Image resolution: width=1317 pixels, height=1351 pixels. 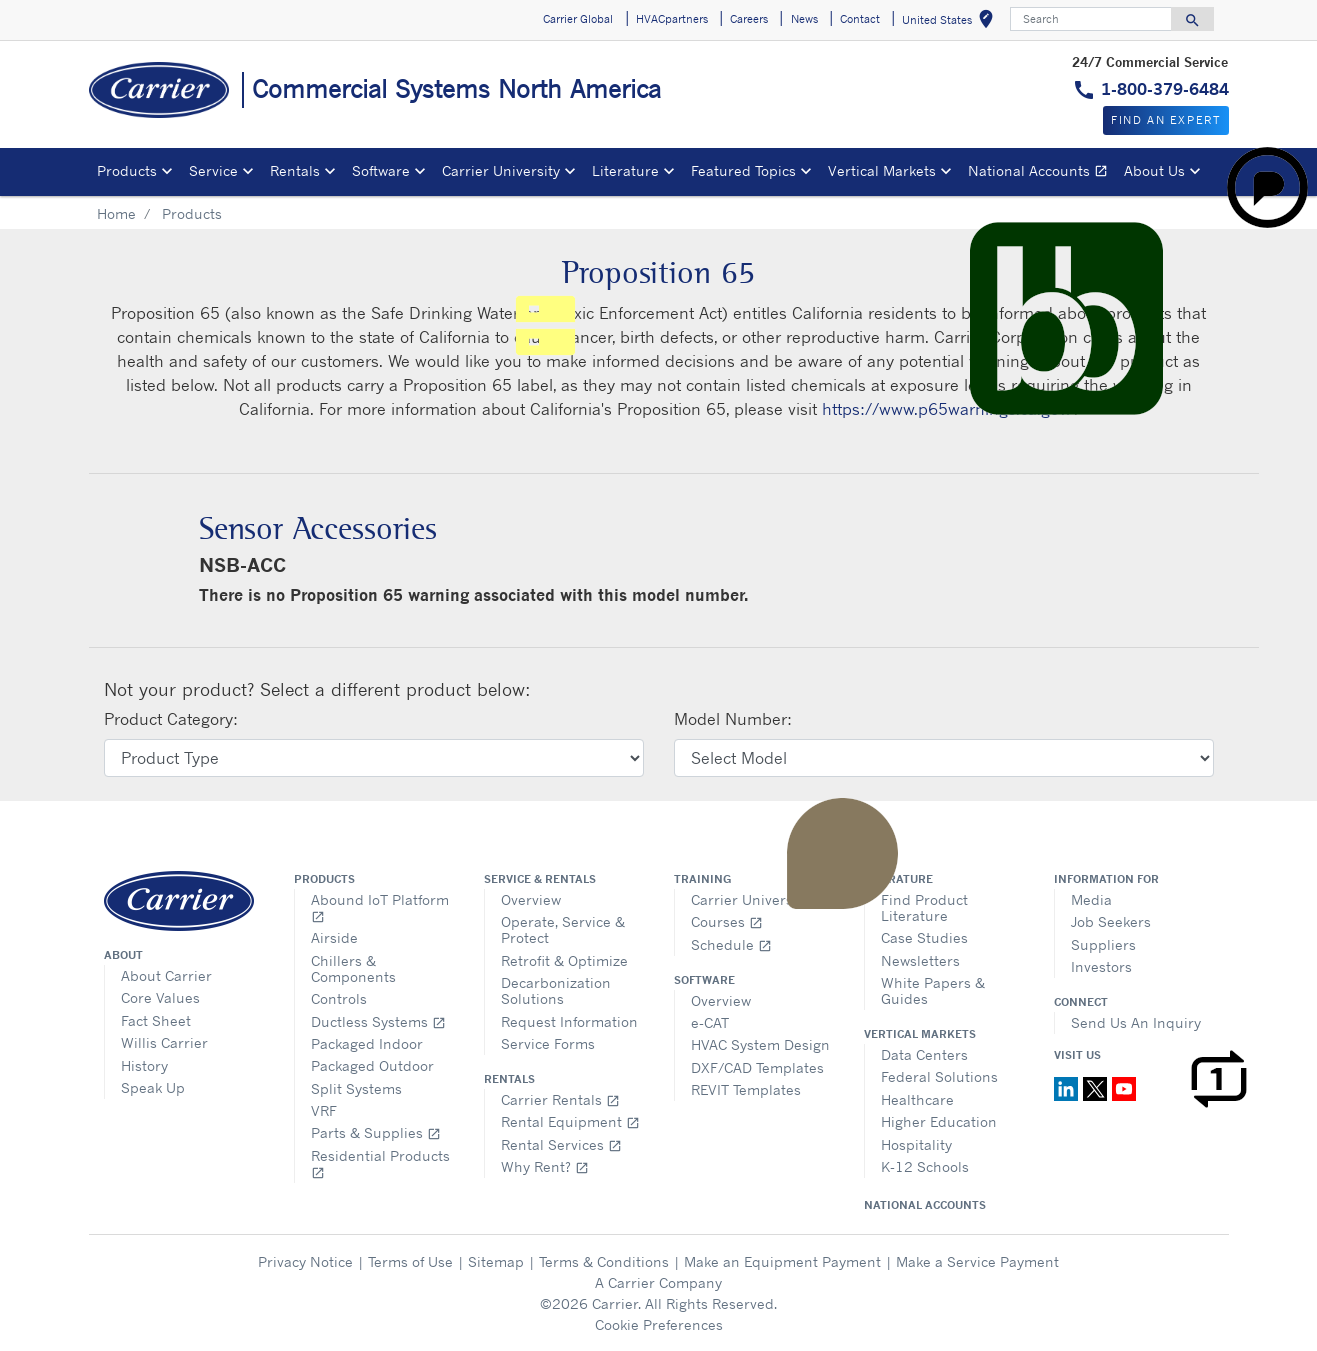 I want to click on repeat the current track, so click(x=1219, y=1079).